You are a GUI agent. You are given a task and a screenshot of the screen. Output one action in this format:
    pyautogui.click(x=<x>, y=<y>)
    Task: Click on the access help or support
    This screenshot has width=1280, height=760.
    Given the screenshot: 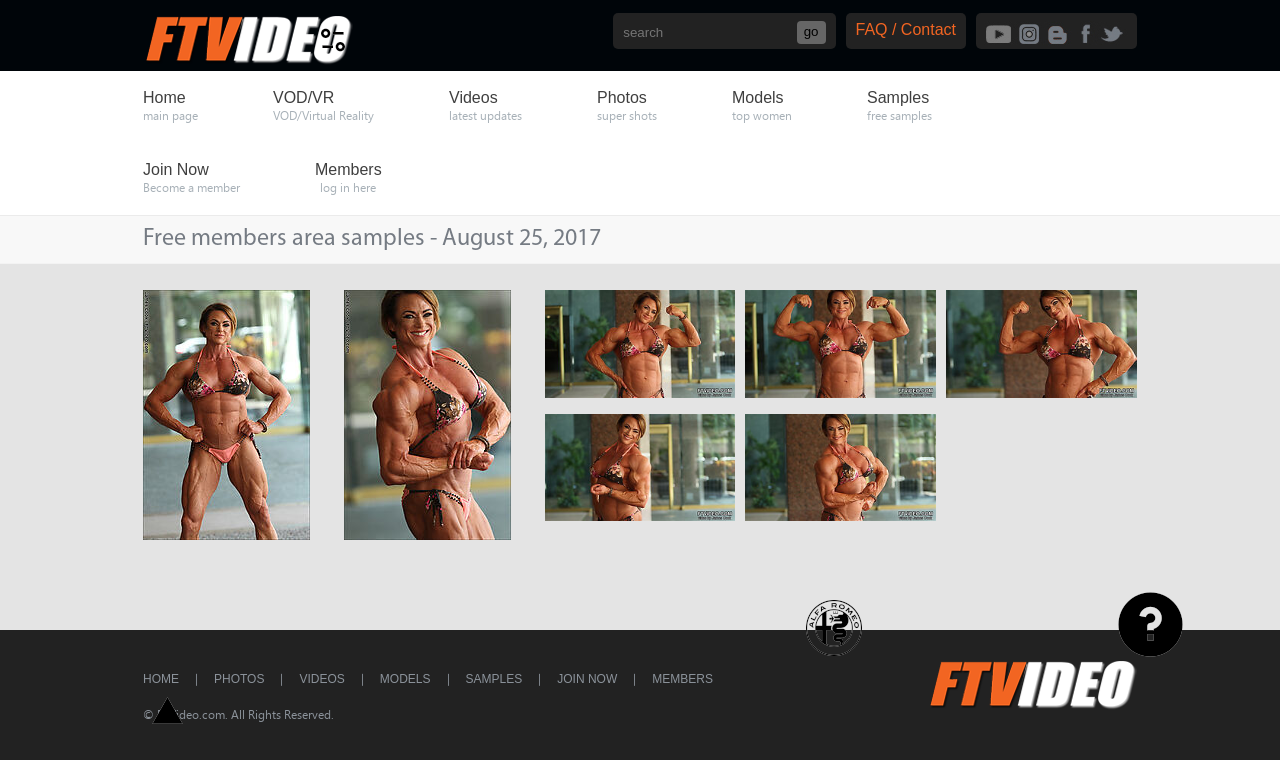 What is the action you would take?
    pyautogui.click(x=1150, y=624)
    